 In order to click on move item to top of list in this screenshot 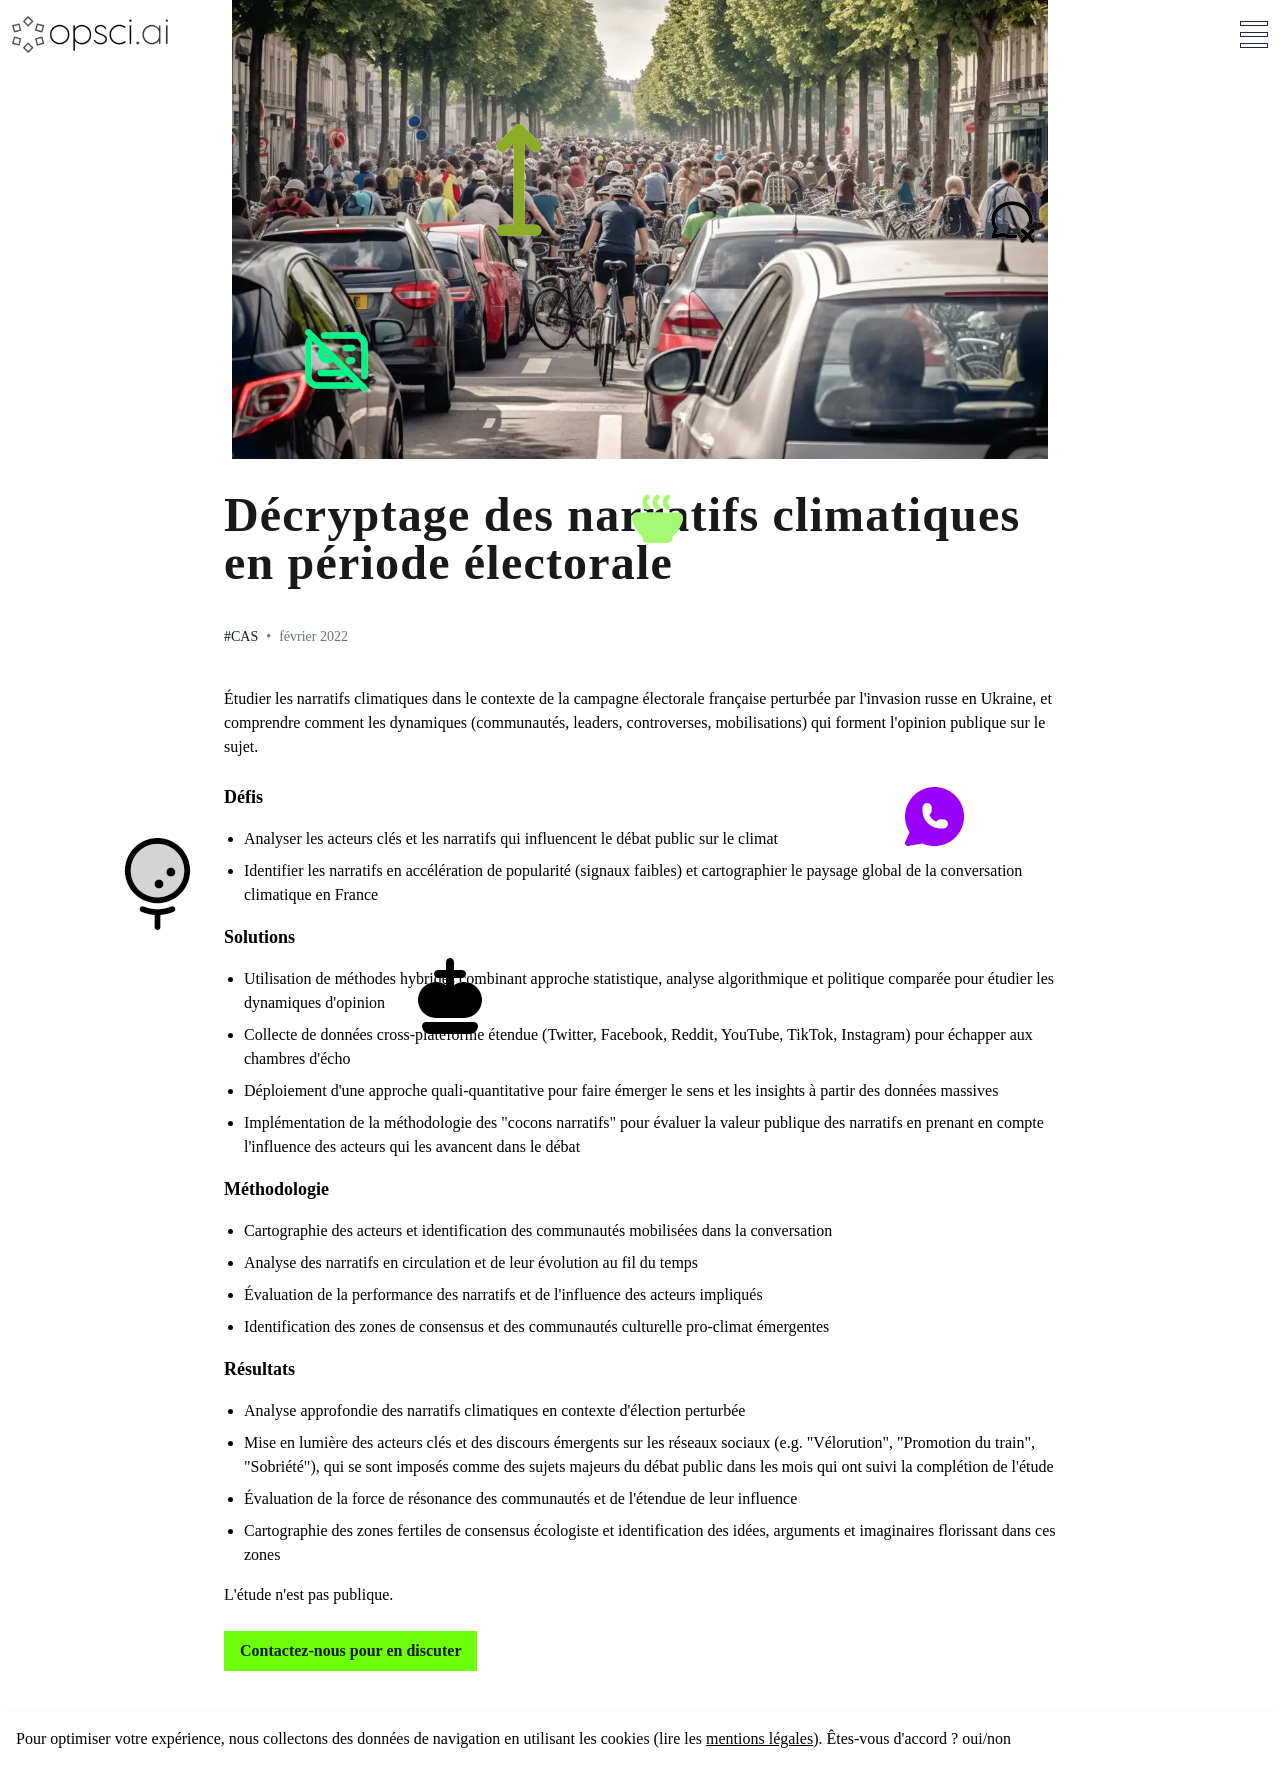, I will do `click(519, 180)`.